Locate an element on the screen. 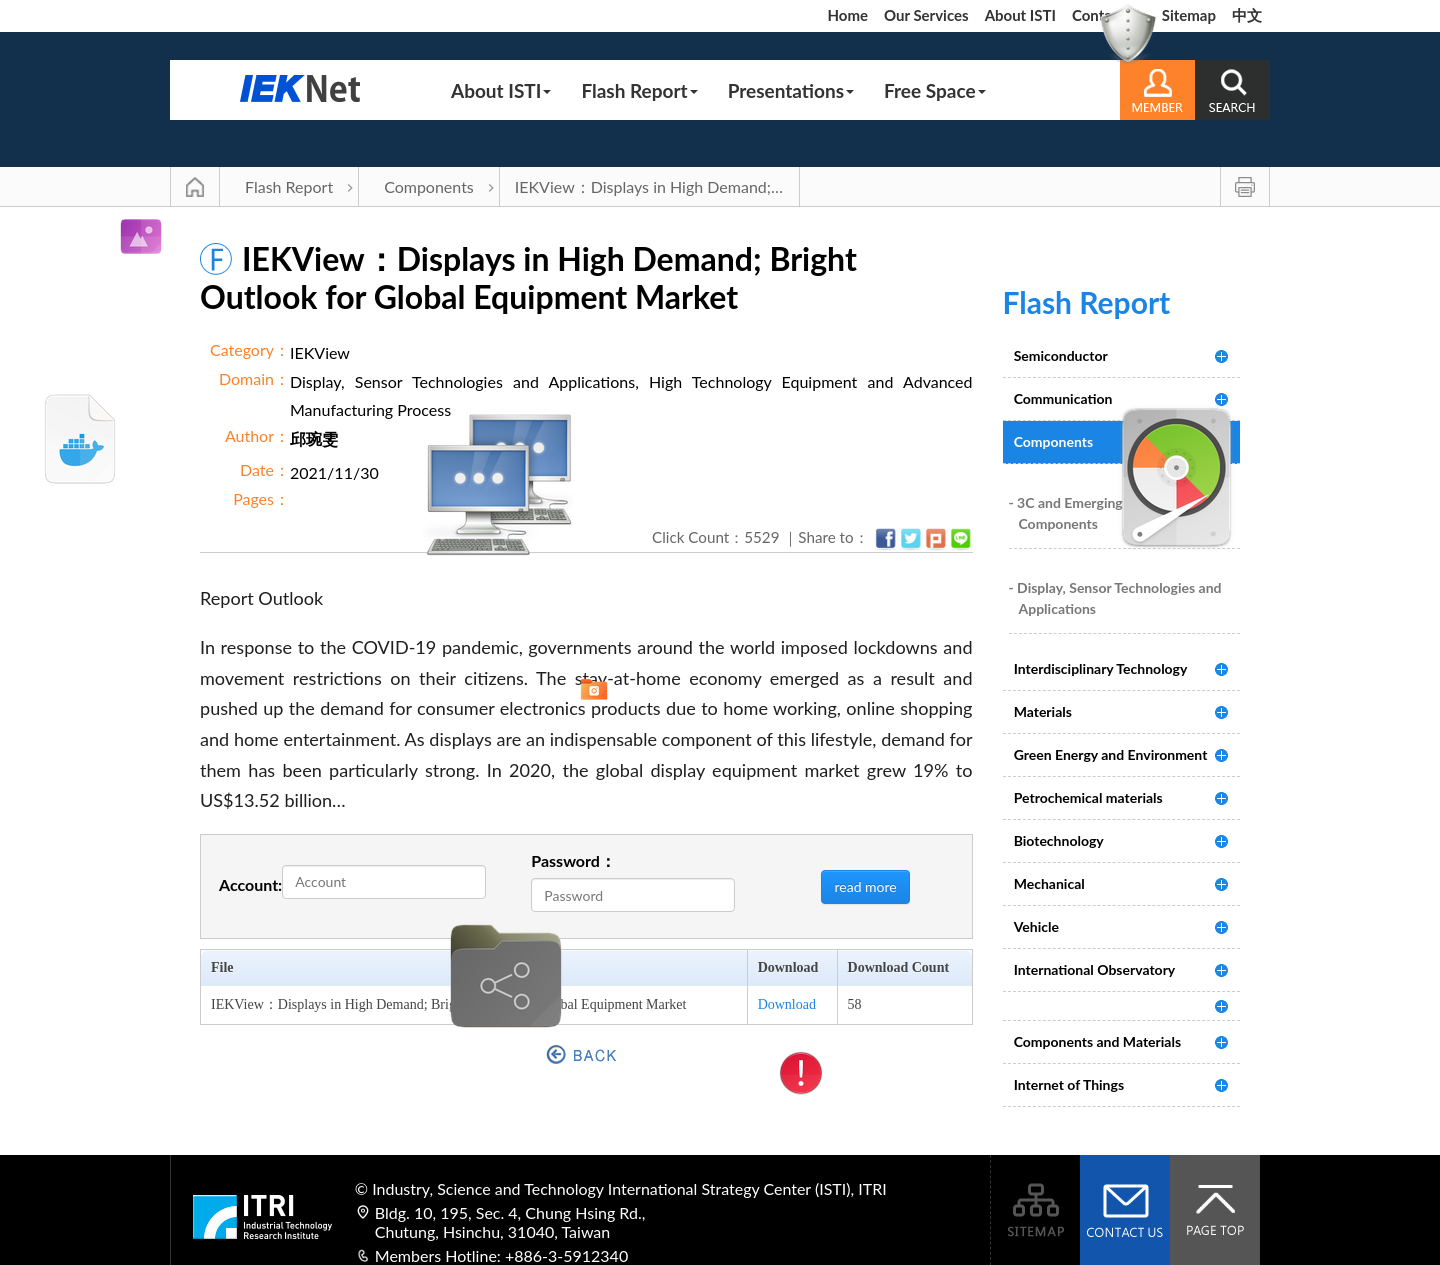 Image resolution: width=1440 pixels, height=1265 pixels. open gparted disk partition manager is located at coordinates (1176, 477).